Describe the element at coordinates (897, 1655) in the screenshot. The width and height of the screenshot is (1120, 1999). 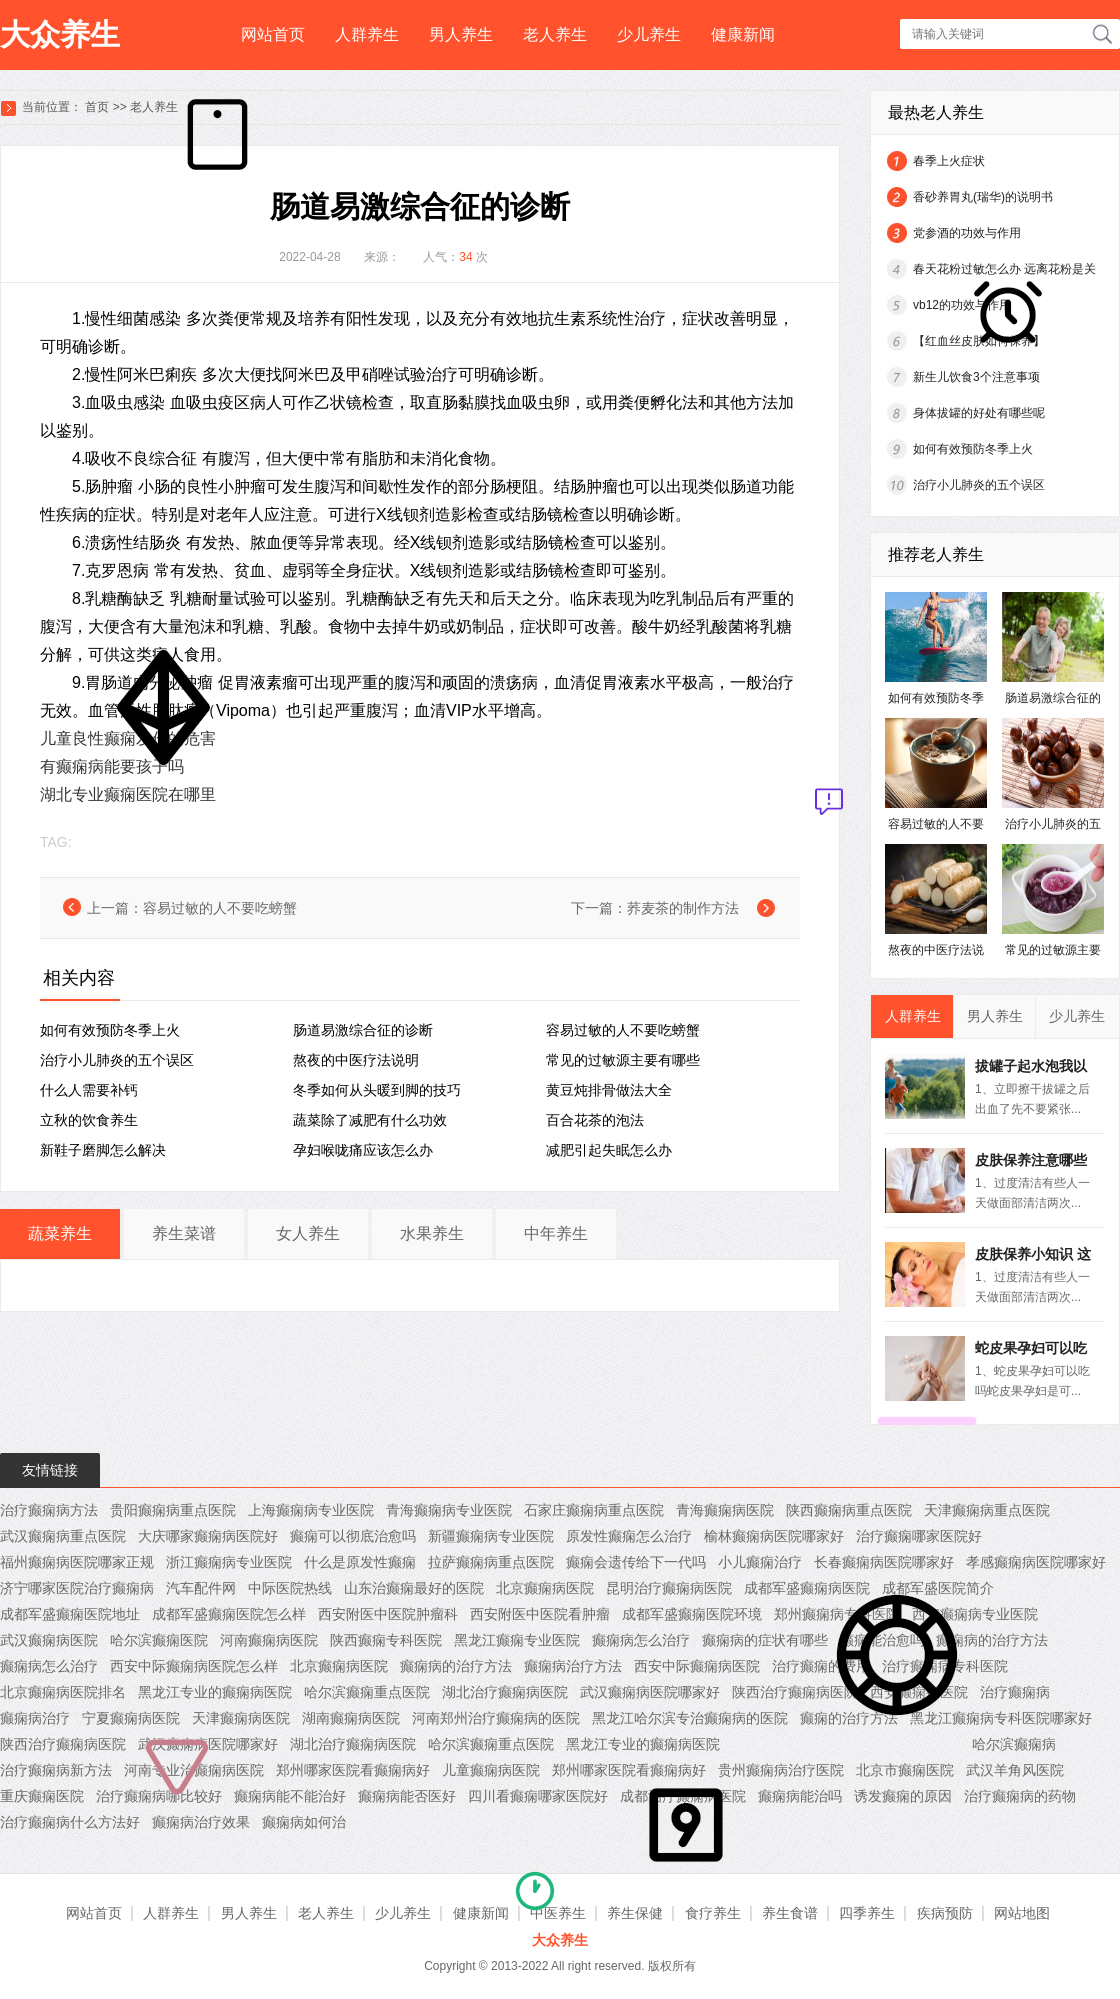
I see `access casino or gambling features` at that location.